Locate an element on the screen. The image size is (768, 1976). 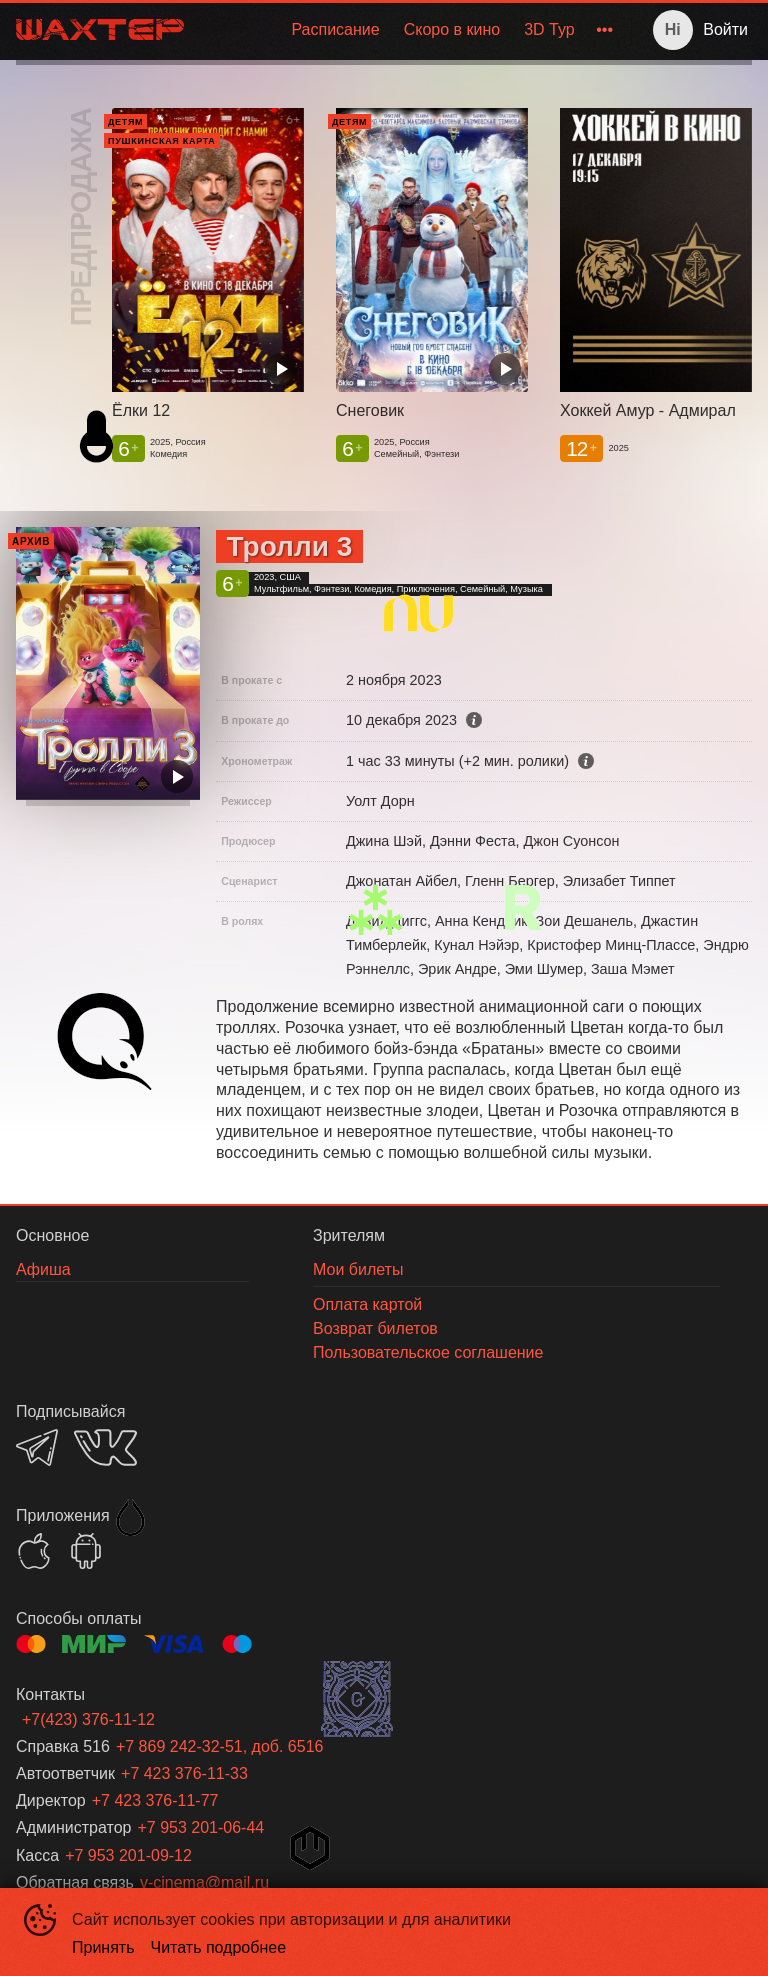
wasmcloud platform logo is located at coordinates (310, 1848).